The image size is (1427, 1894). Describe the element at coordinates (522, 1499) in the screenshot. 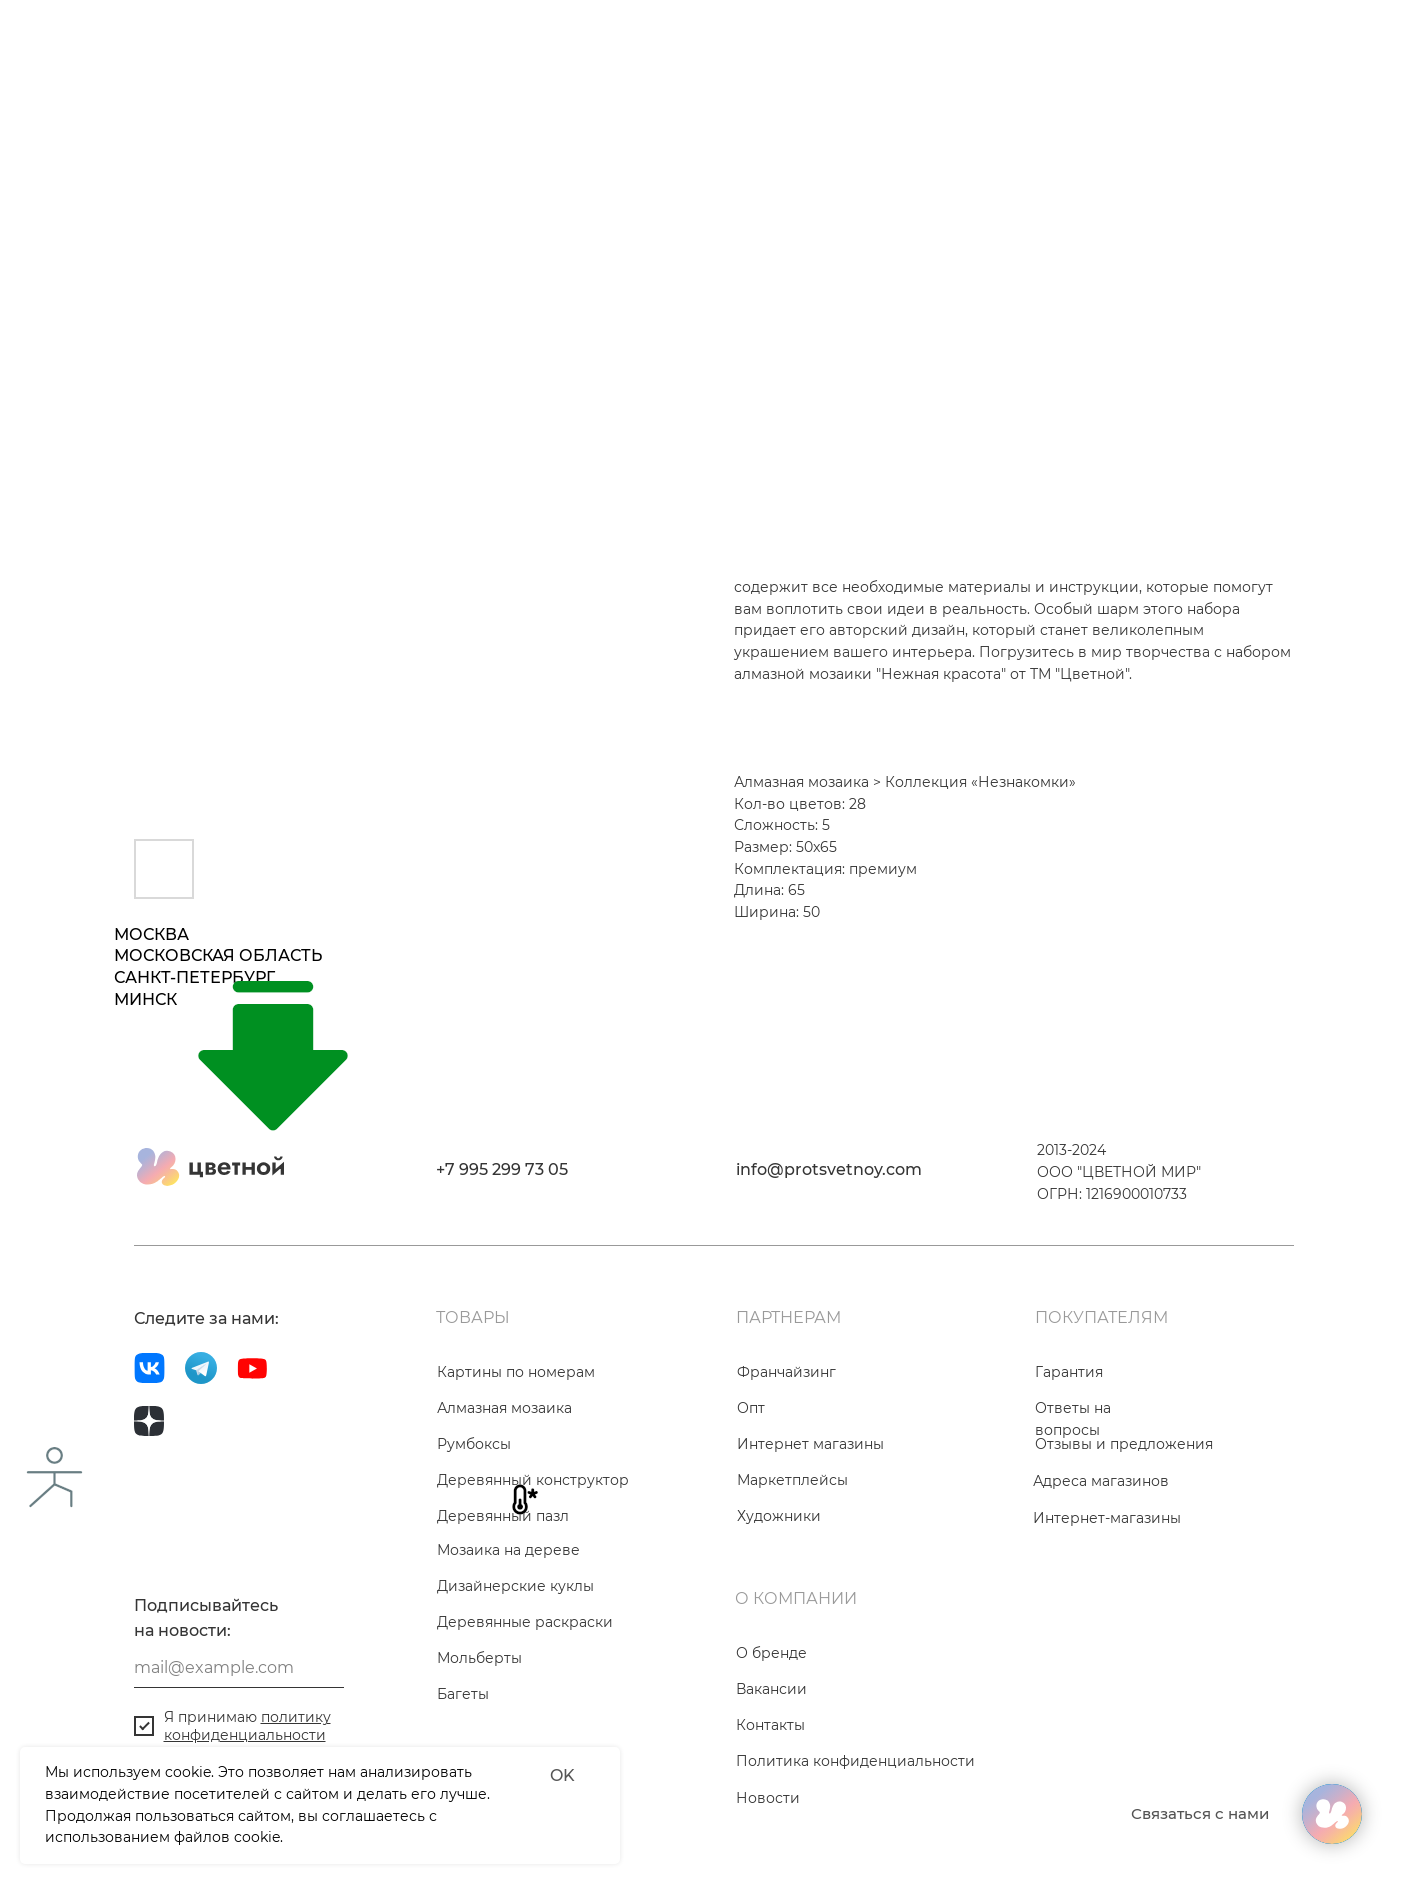

I see `indicates low temperature or cold conditions` at that location.